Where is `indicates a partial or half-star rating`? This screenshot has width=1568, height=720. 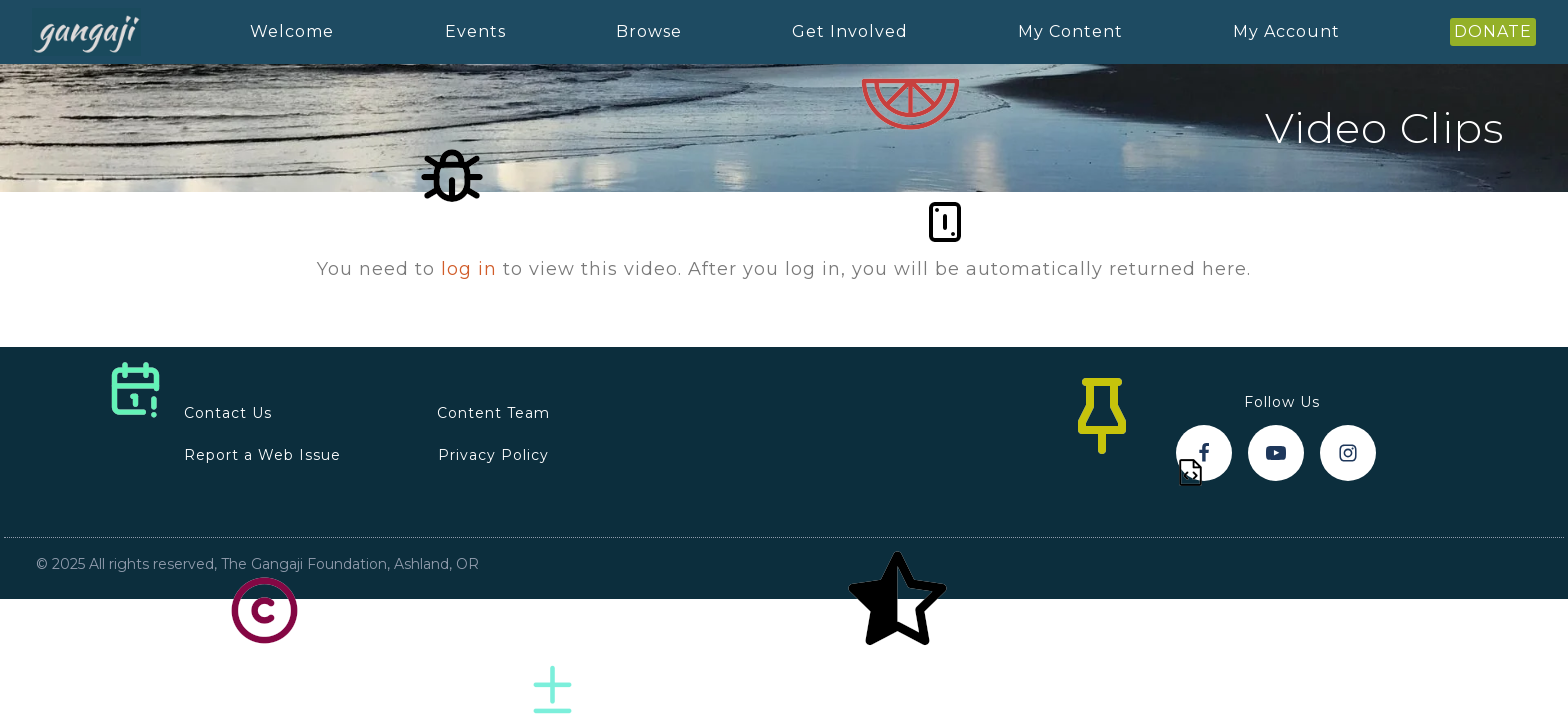 indicates a partial or half-star rating is located at coordinates (897, 600).